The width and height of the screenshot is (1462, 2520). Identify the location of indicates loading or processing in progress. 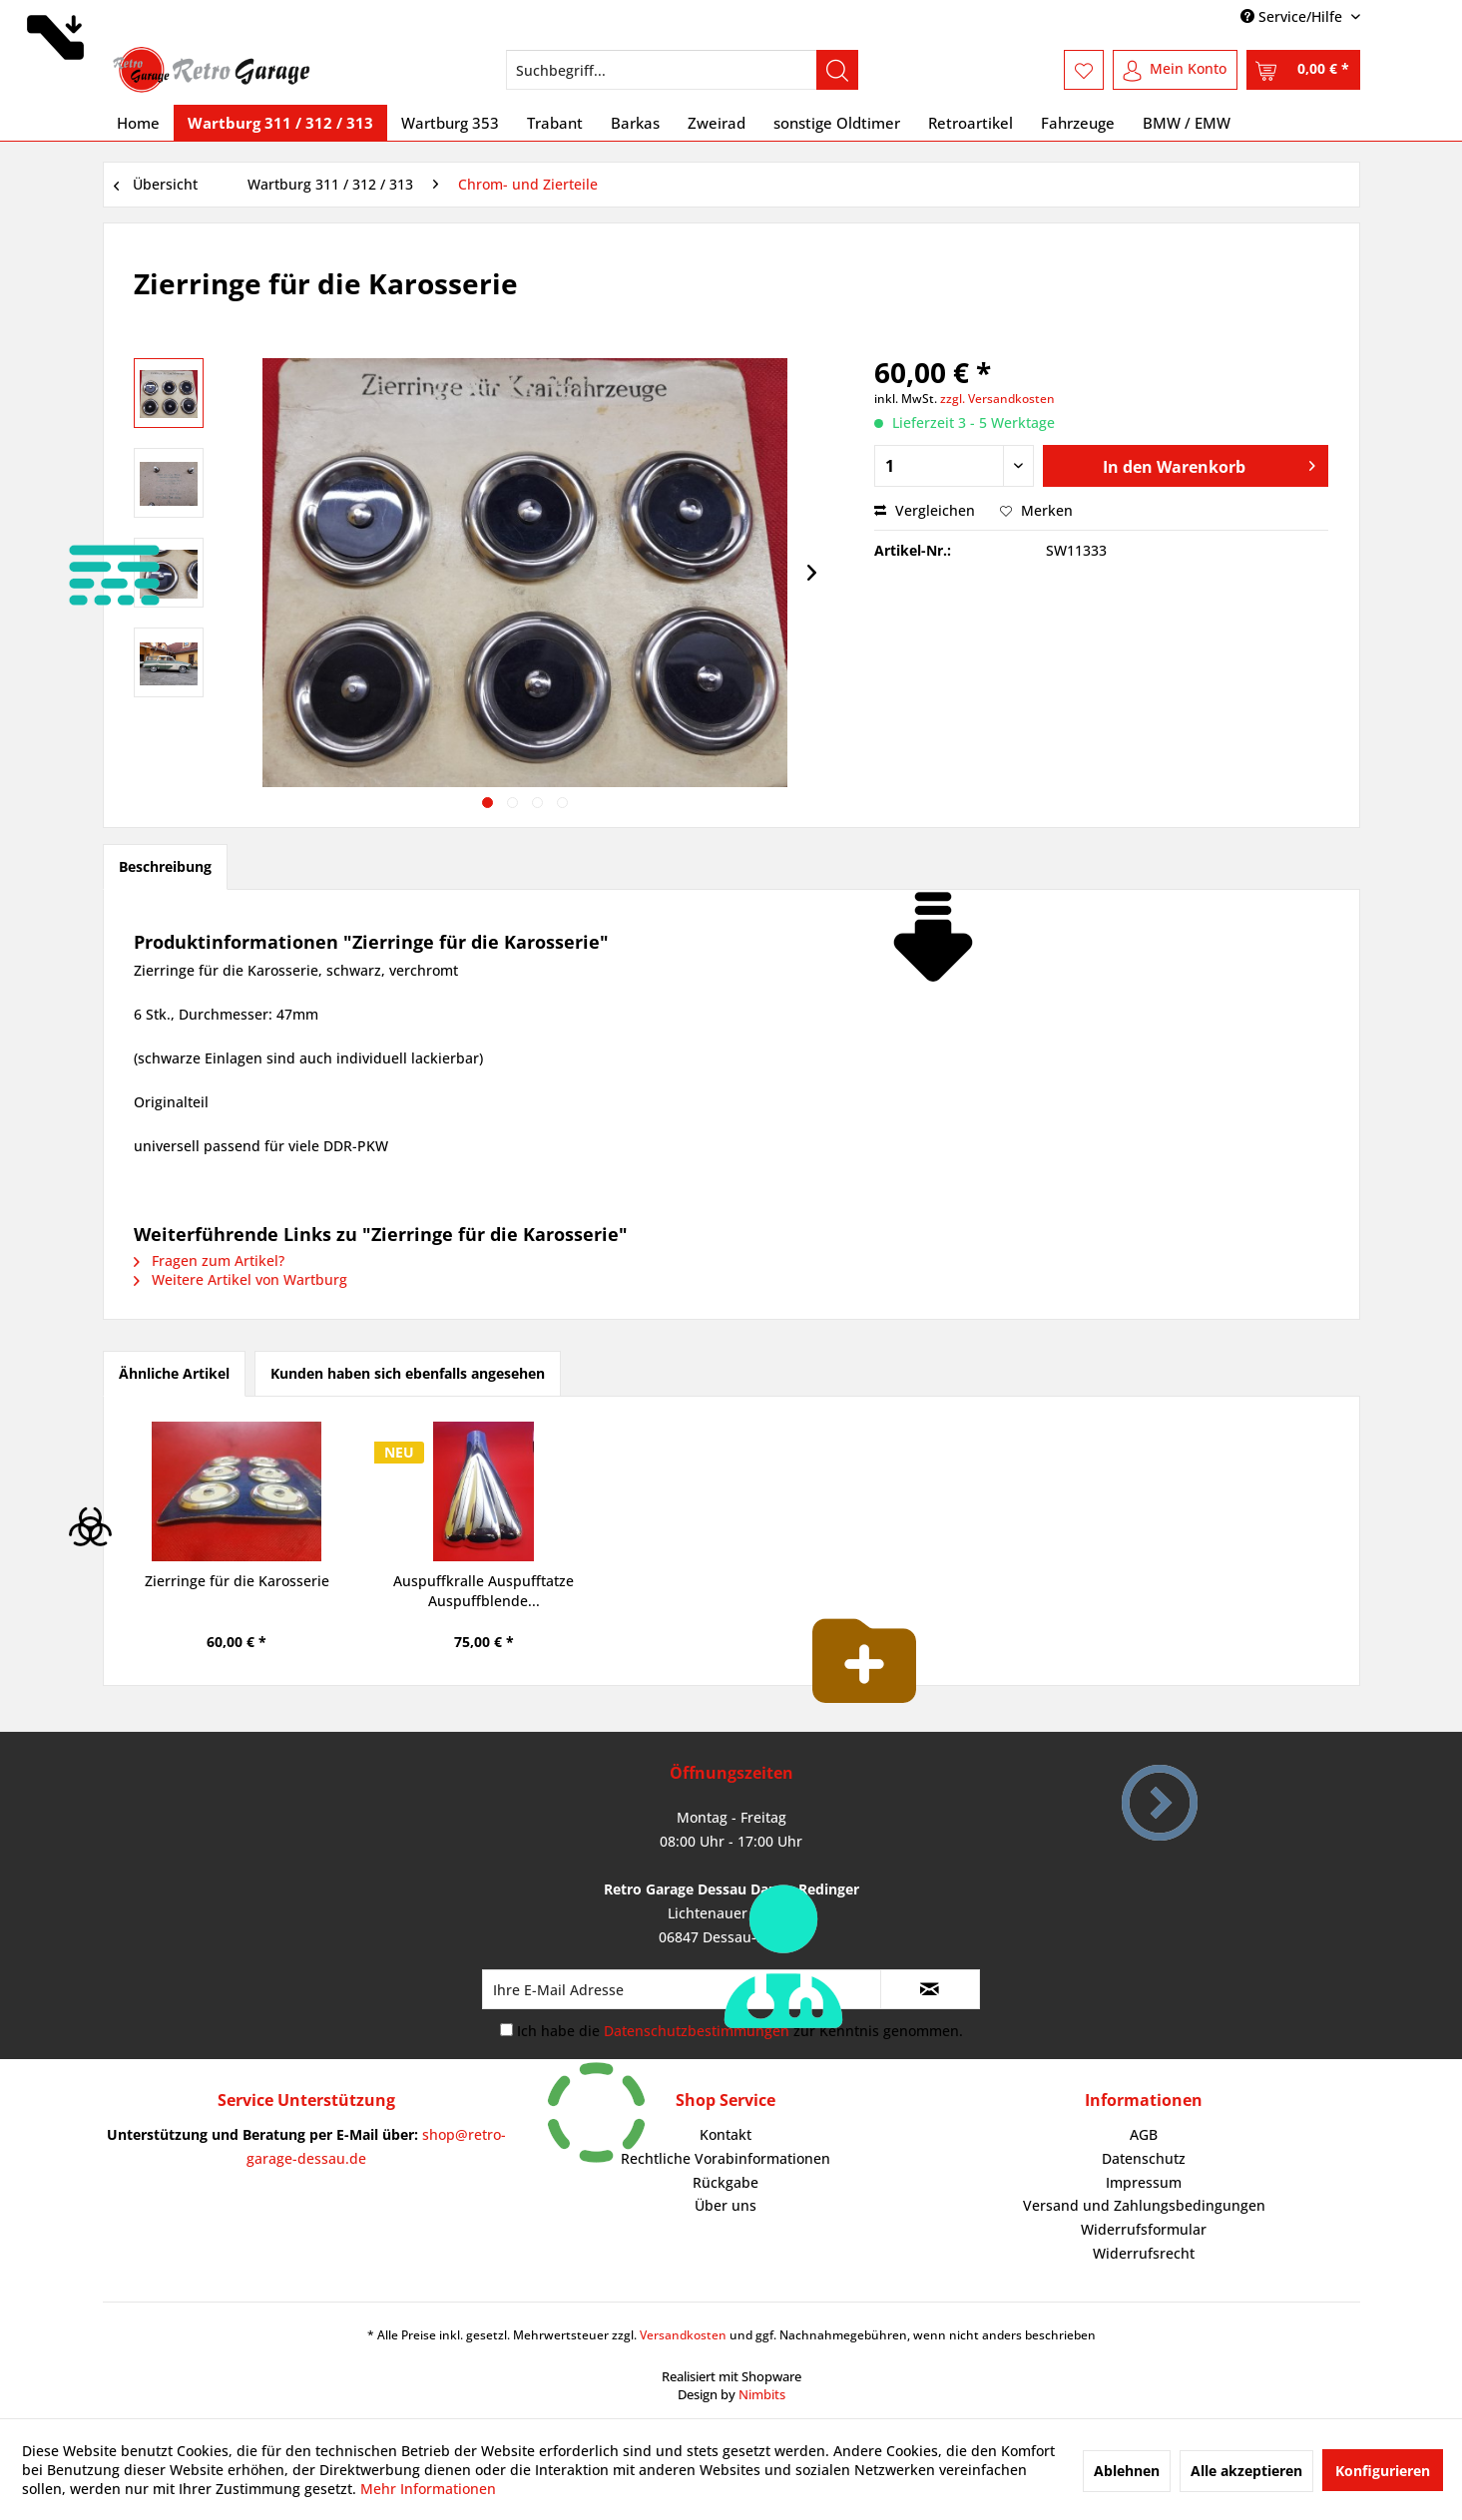
(596, 2112).